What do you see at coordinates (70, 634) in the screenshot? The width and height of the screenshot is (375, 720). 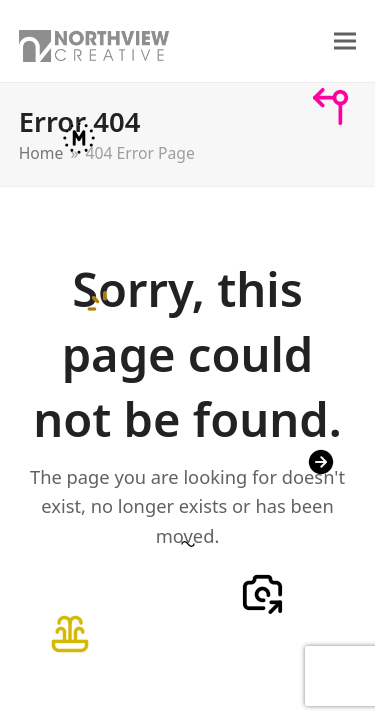 I see `locate nearby fountains or water features` at bounding box center [70, 634].